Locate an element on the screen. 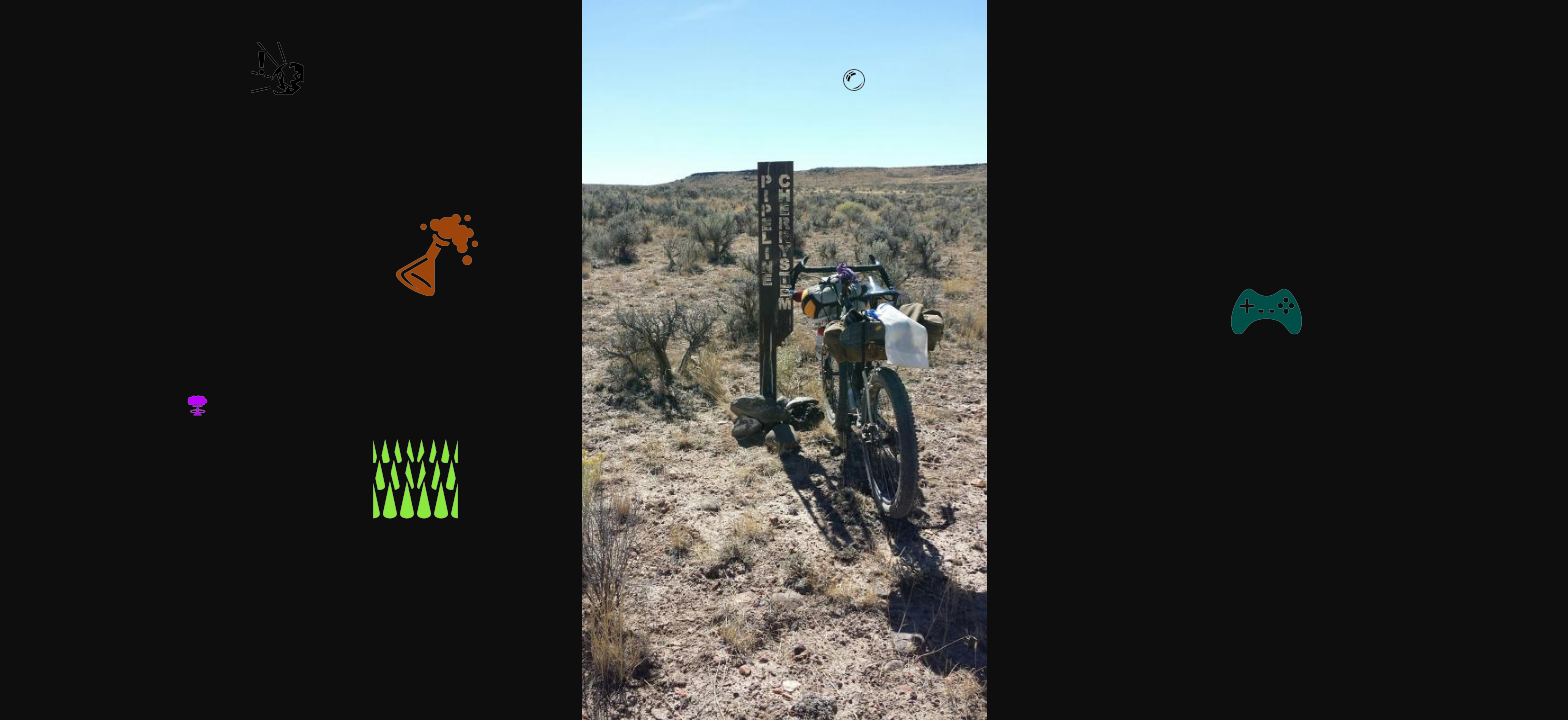  indicates explosion or blast event in game is located at coordinates (197, 405).